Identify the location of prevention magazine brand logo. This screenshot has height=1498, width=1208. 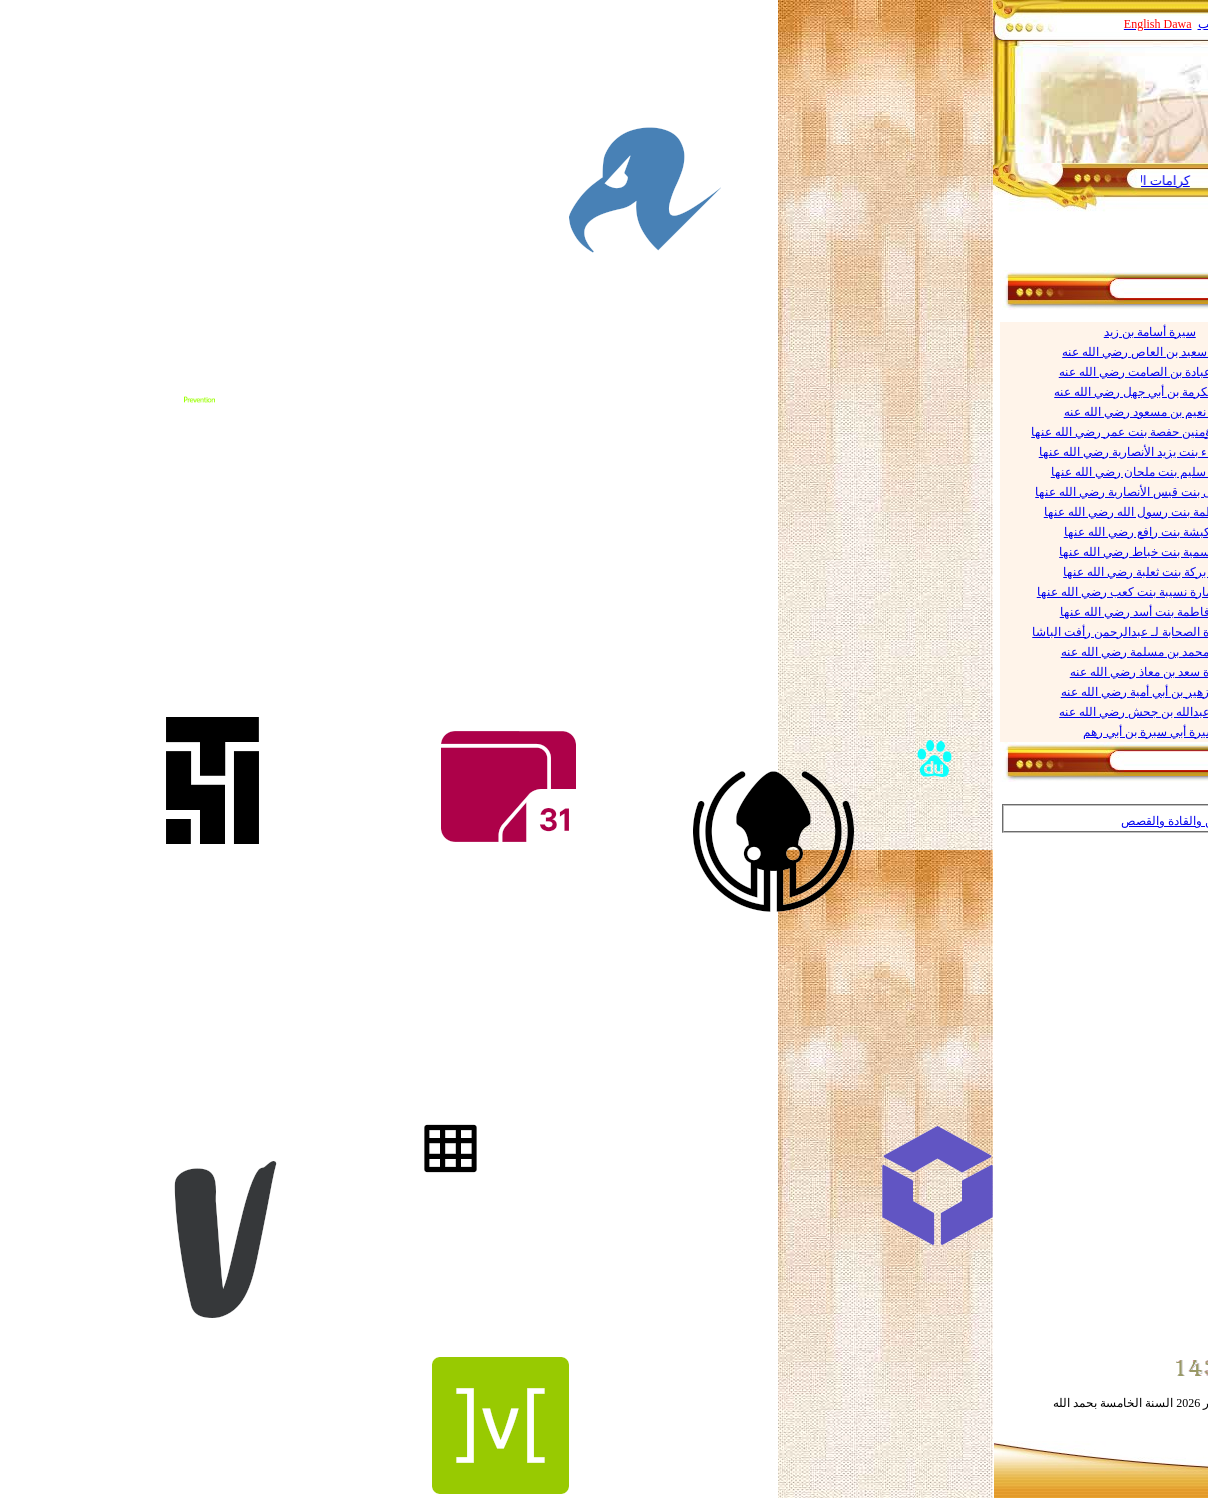
(199, 399).